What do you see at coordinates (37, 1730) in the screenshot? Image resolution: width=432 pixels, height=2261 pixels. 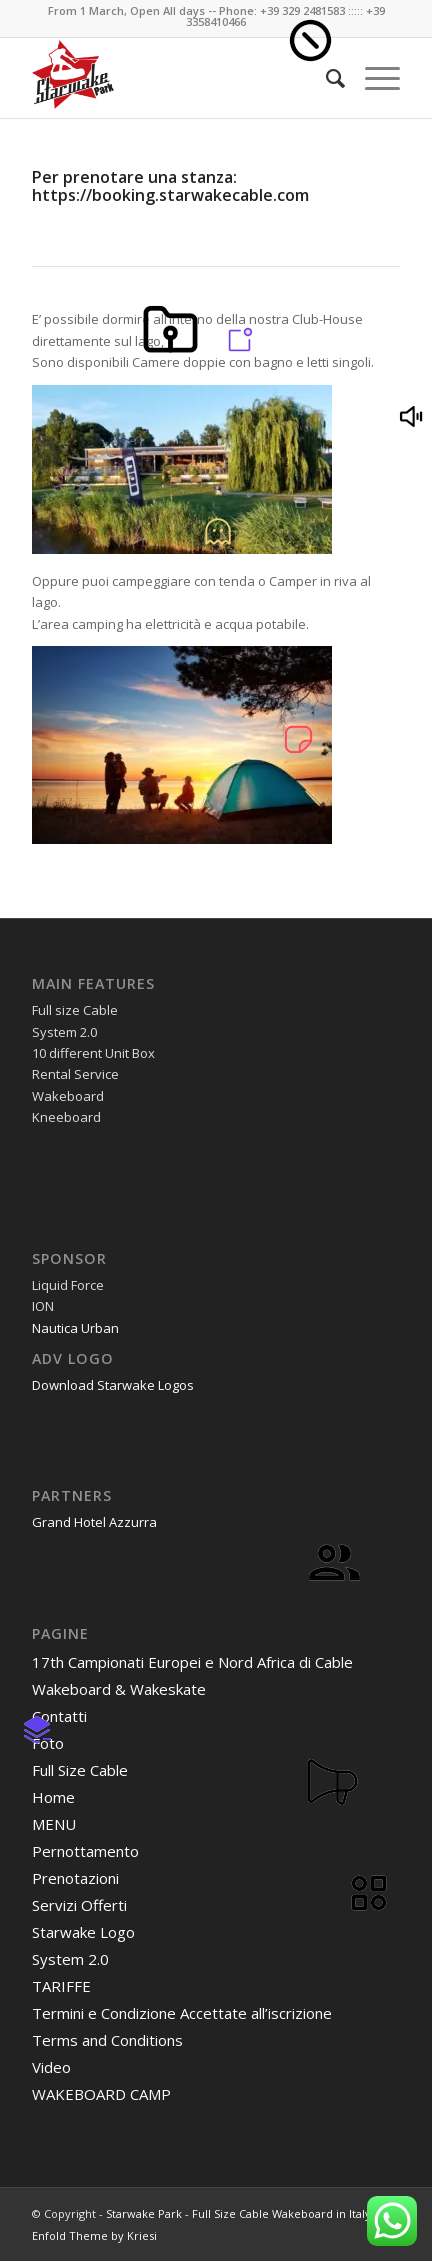 I see `remove a layer from the stack` at bounding box center [37, 1730].